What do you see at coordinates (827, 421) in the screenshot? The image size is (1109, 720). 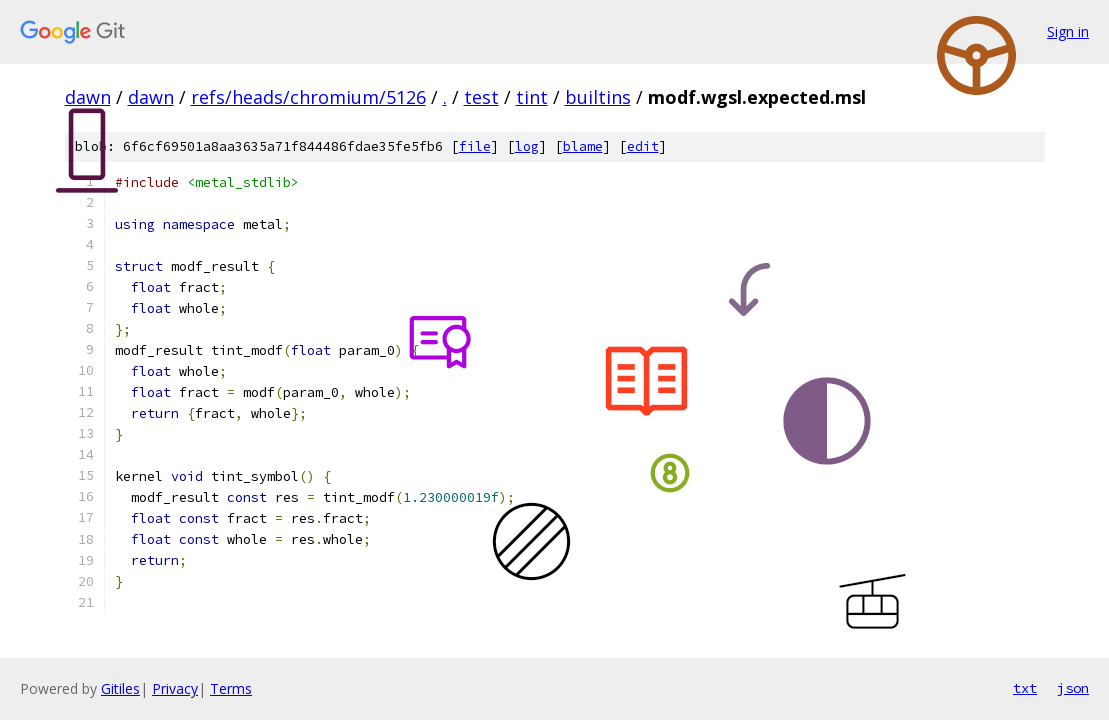 I see `adjust display contrast settings` at bounding box center [827, 421].